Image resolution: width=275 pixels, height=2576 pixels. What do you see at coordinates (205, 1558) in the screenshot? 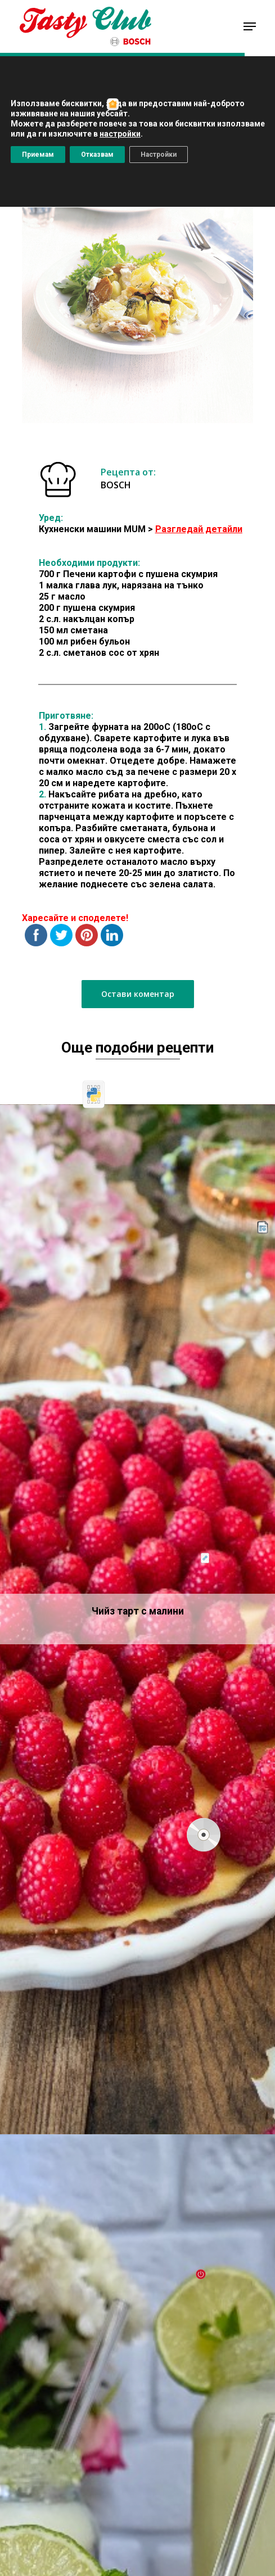
I see `a windows internet shortcut file` at bounding box center [205, 1558].